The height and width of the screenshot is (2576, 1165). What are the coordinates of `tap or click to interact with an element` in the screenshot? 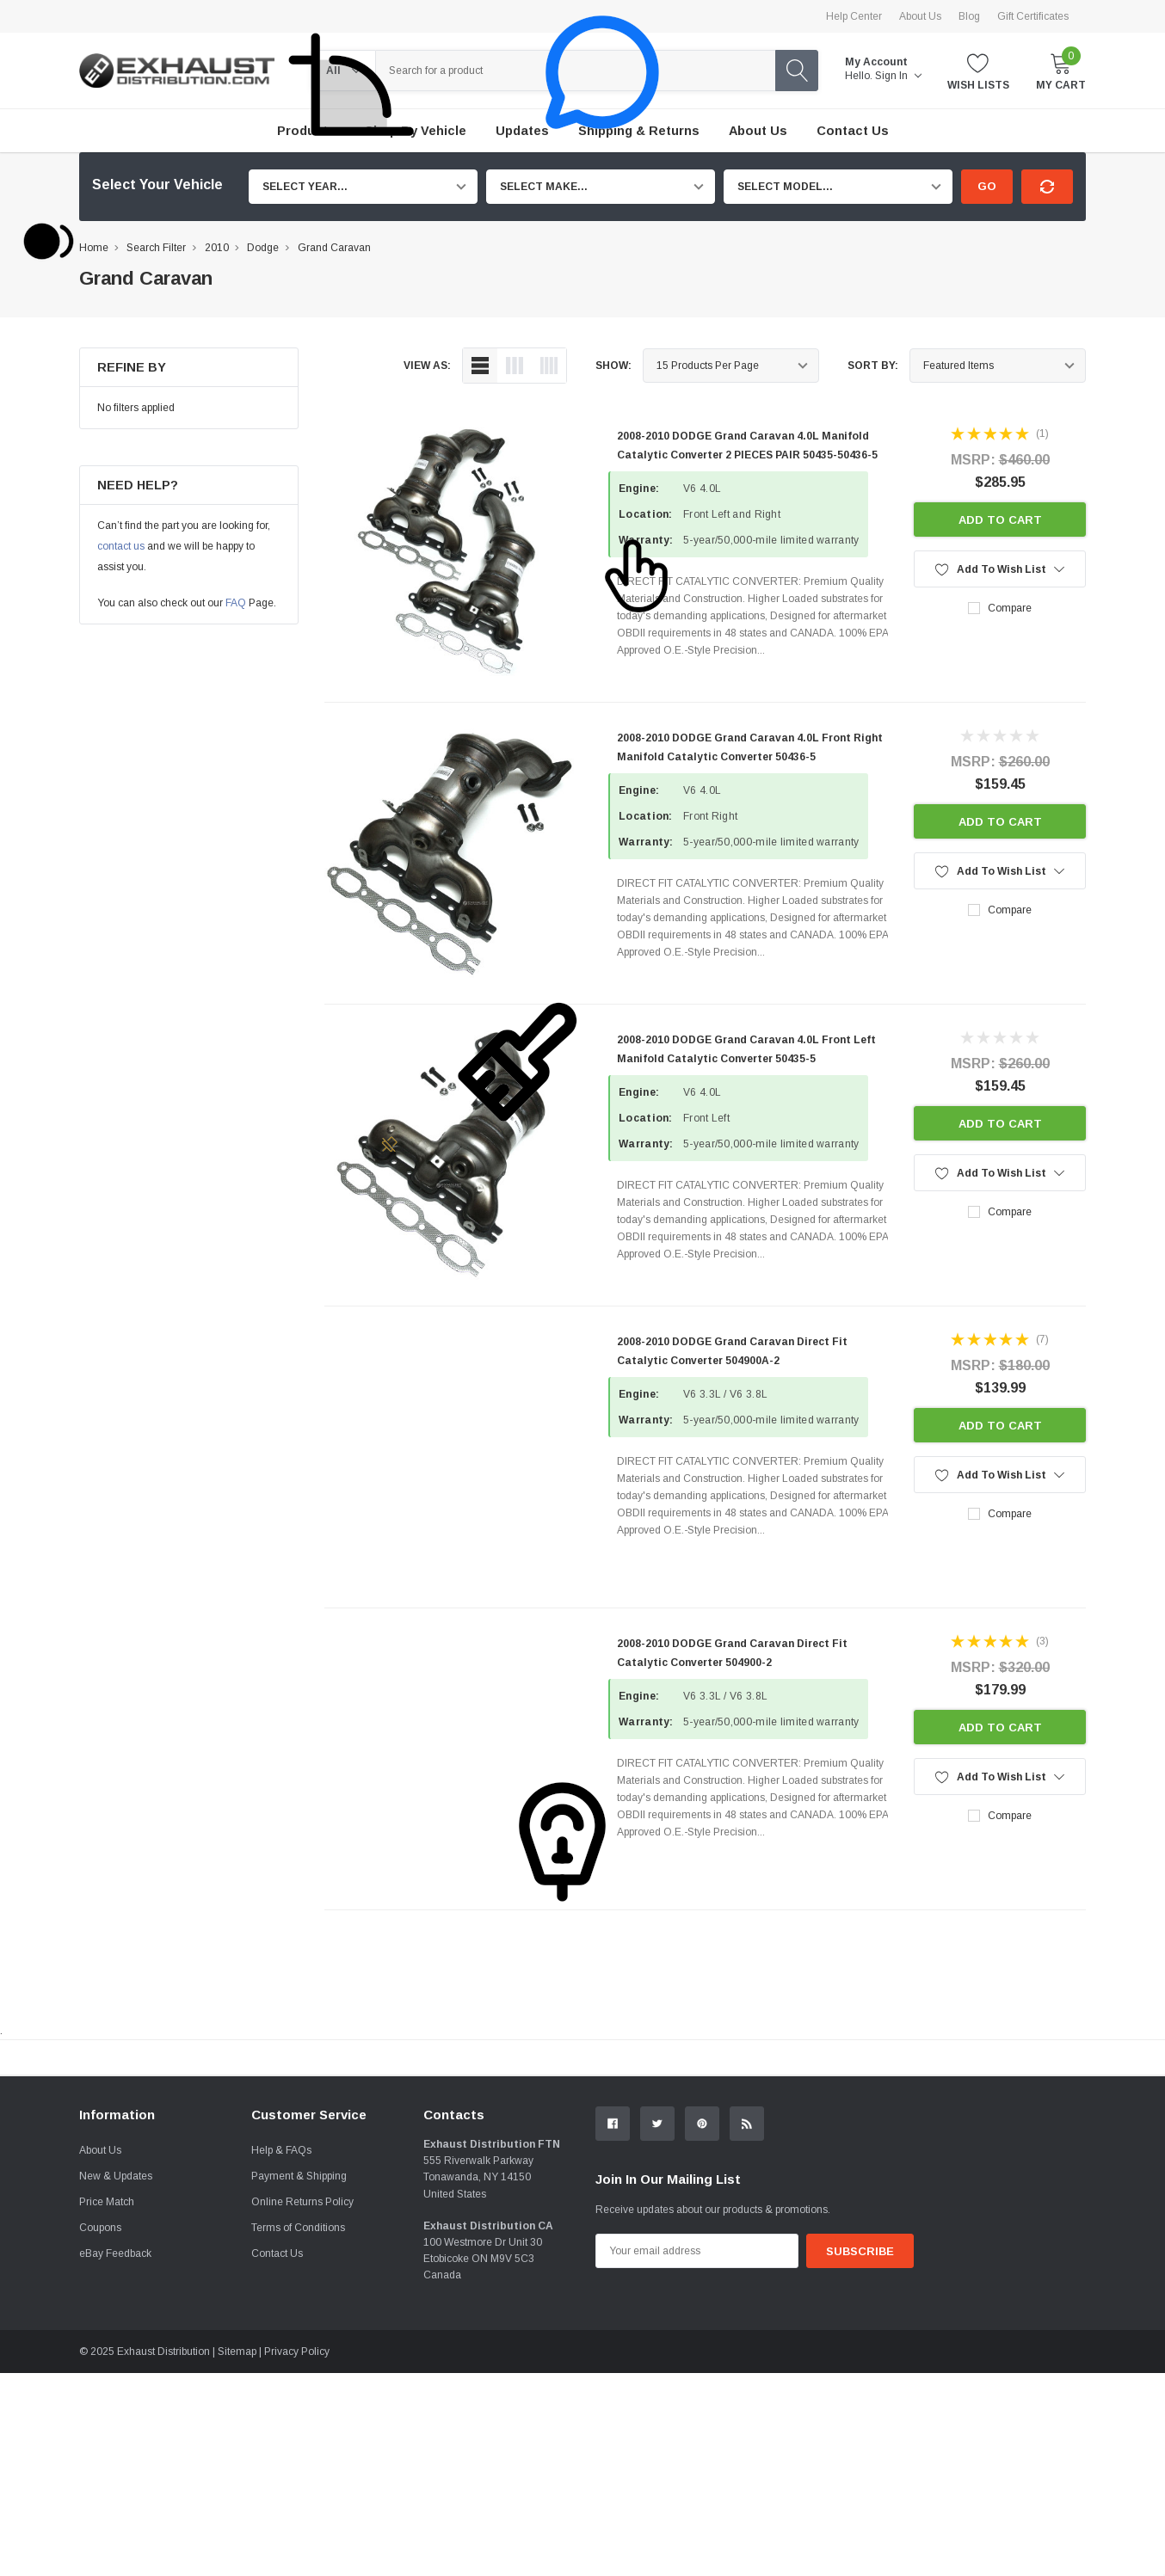 It's located at (636, 575).